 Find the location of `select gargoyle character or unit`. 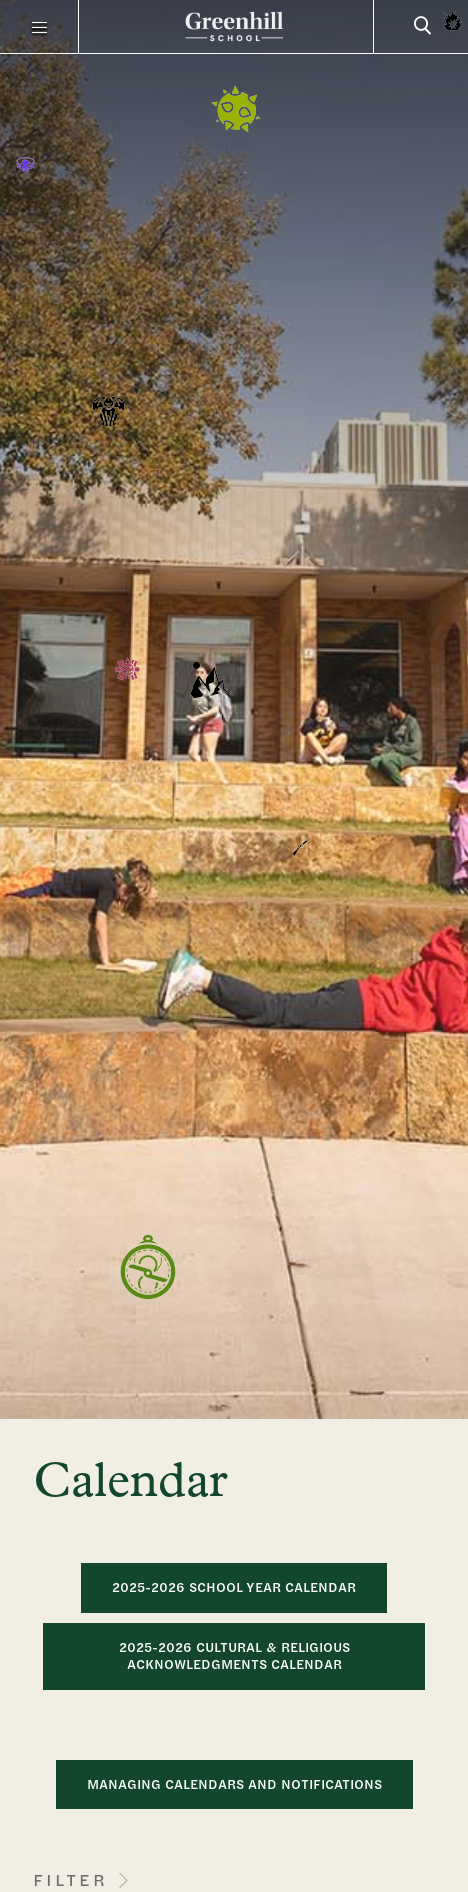

select gargoyle character or unit is located at coordinates (108, 411).